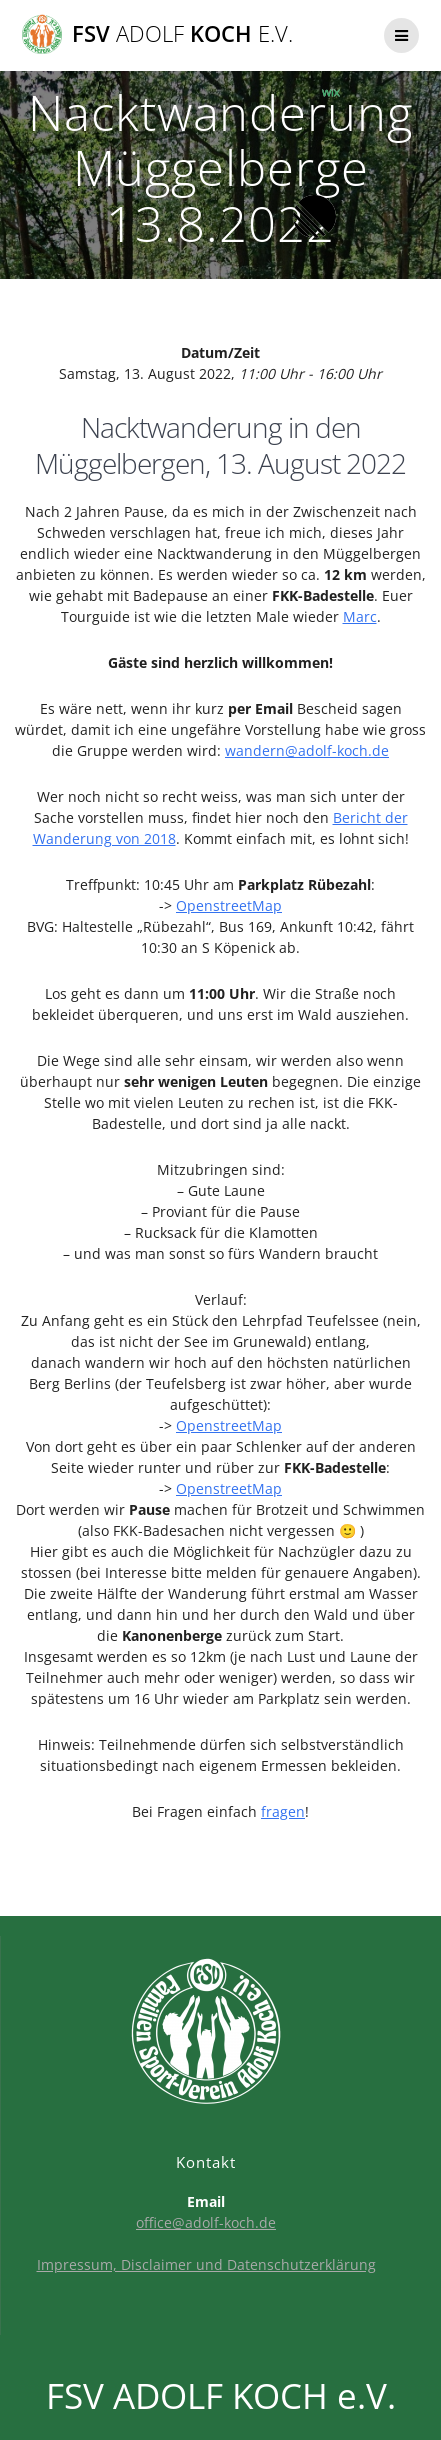 This screenshot has width=441, height=2440. Describe the element at coordinates (314, 216) in the screenshot. I see `open Linear project management app` at that location.